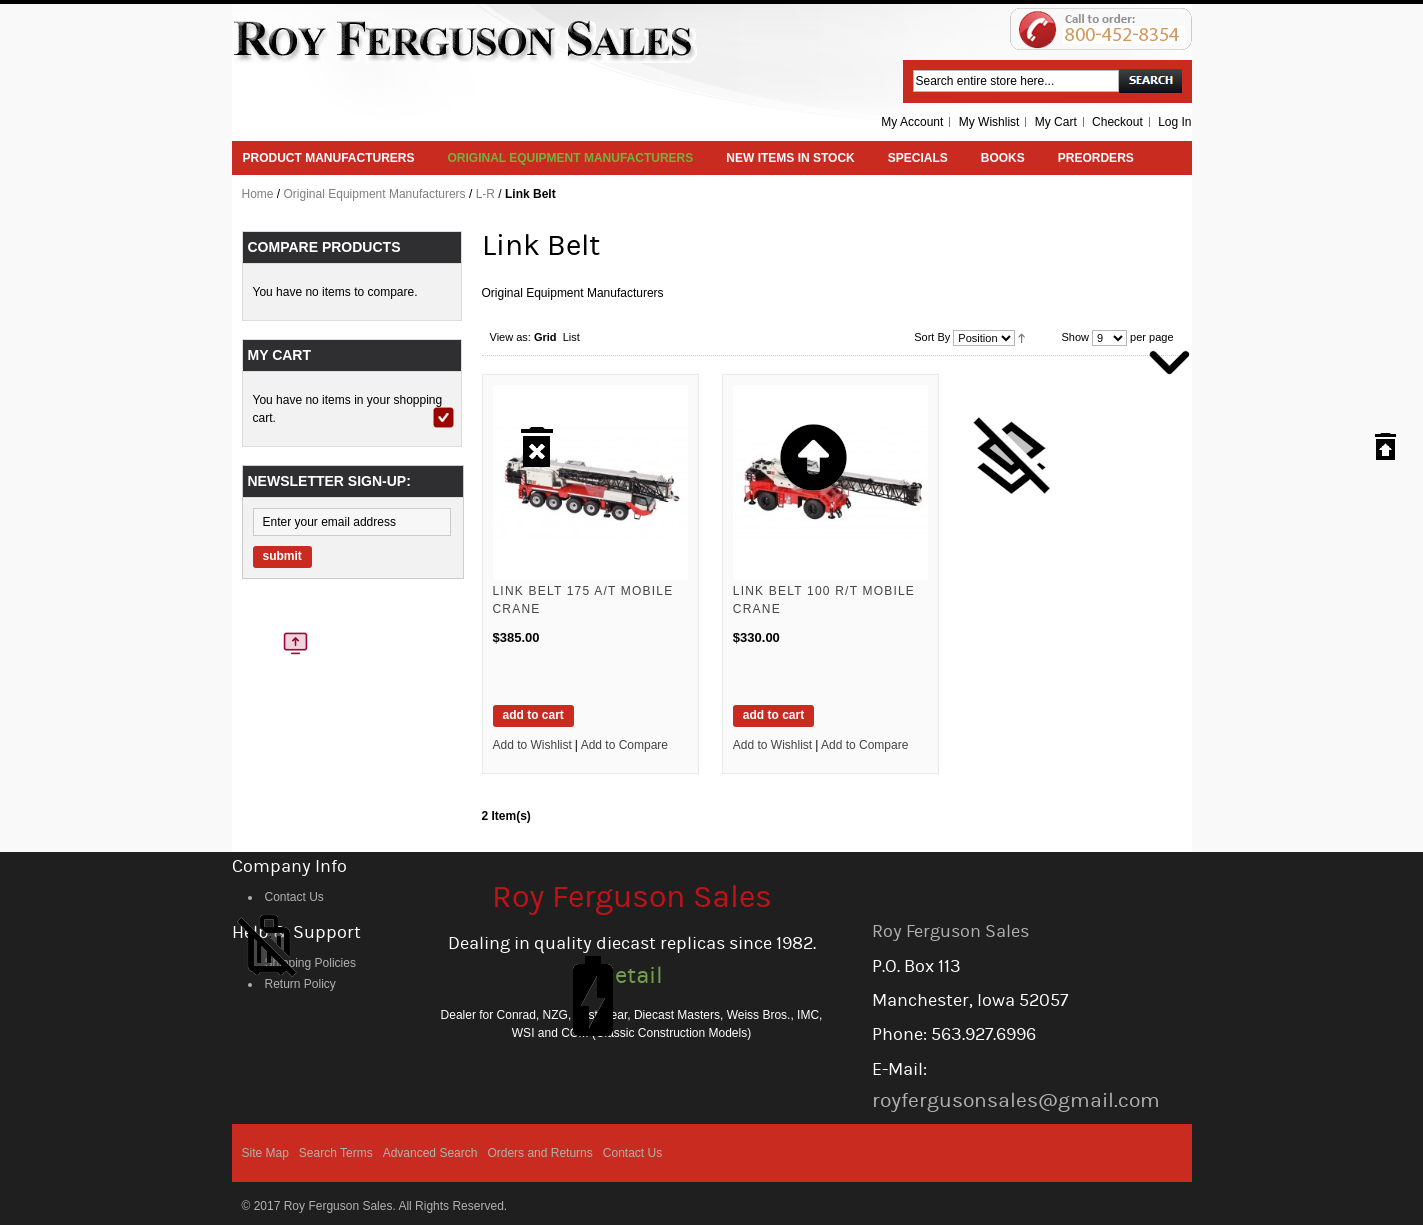  I want to click on indicates battery is fully charged while connected to power, so click(593, 996).